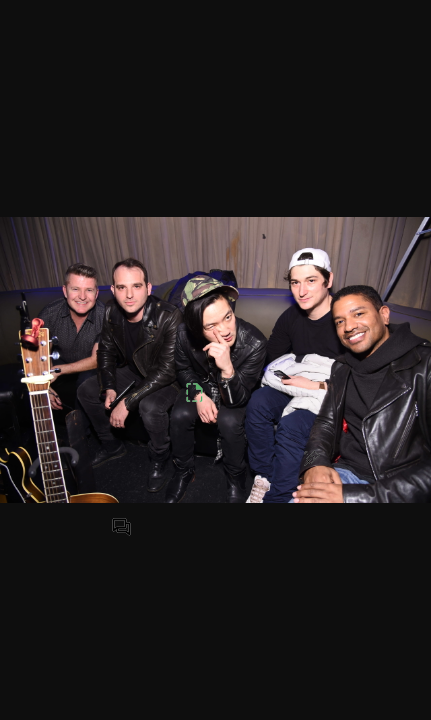 The width and height of the screenshot is (431, 720). What do you see at coordinates (311, 458) in the screenshot?
I see `access cricket sports scores or updates` at bounding box center [311, 458].